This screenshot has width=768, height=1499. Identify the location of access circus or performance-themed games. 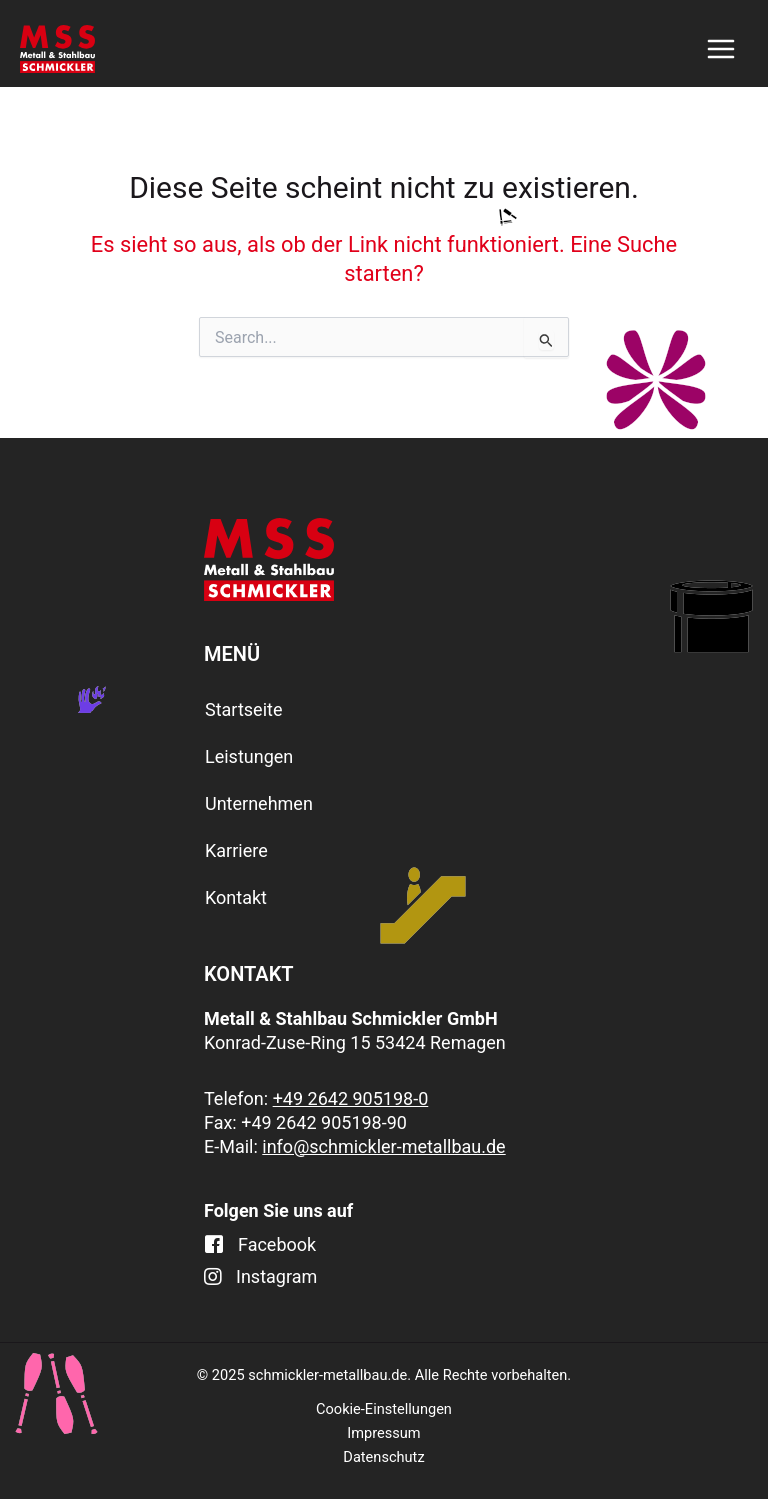
(56, 1393).